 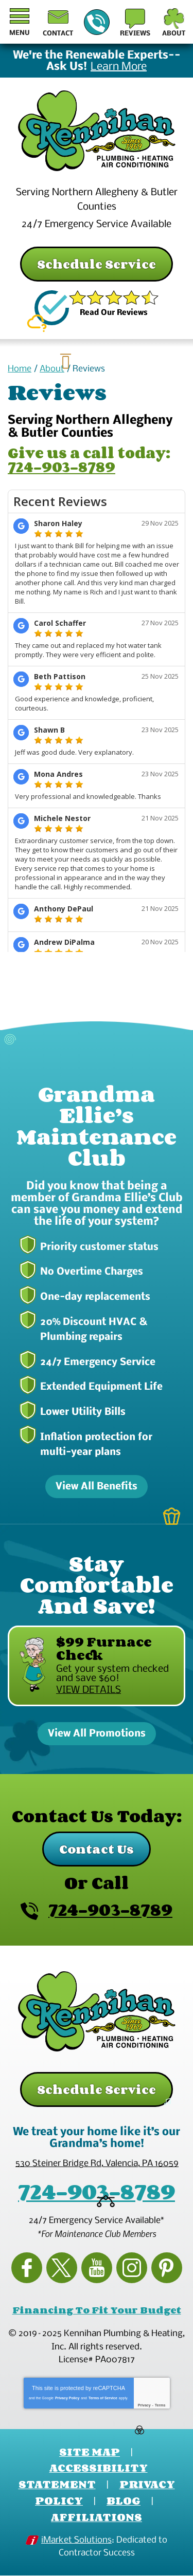 What do you see at coordinates (139, 2430) in the screenshot?
I see `indicates overlapping or shared elements in a venn diagram` at bounding box center [139, 2430].